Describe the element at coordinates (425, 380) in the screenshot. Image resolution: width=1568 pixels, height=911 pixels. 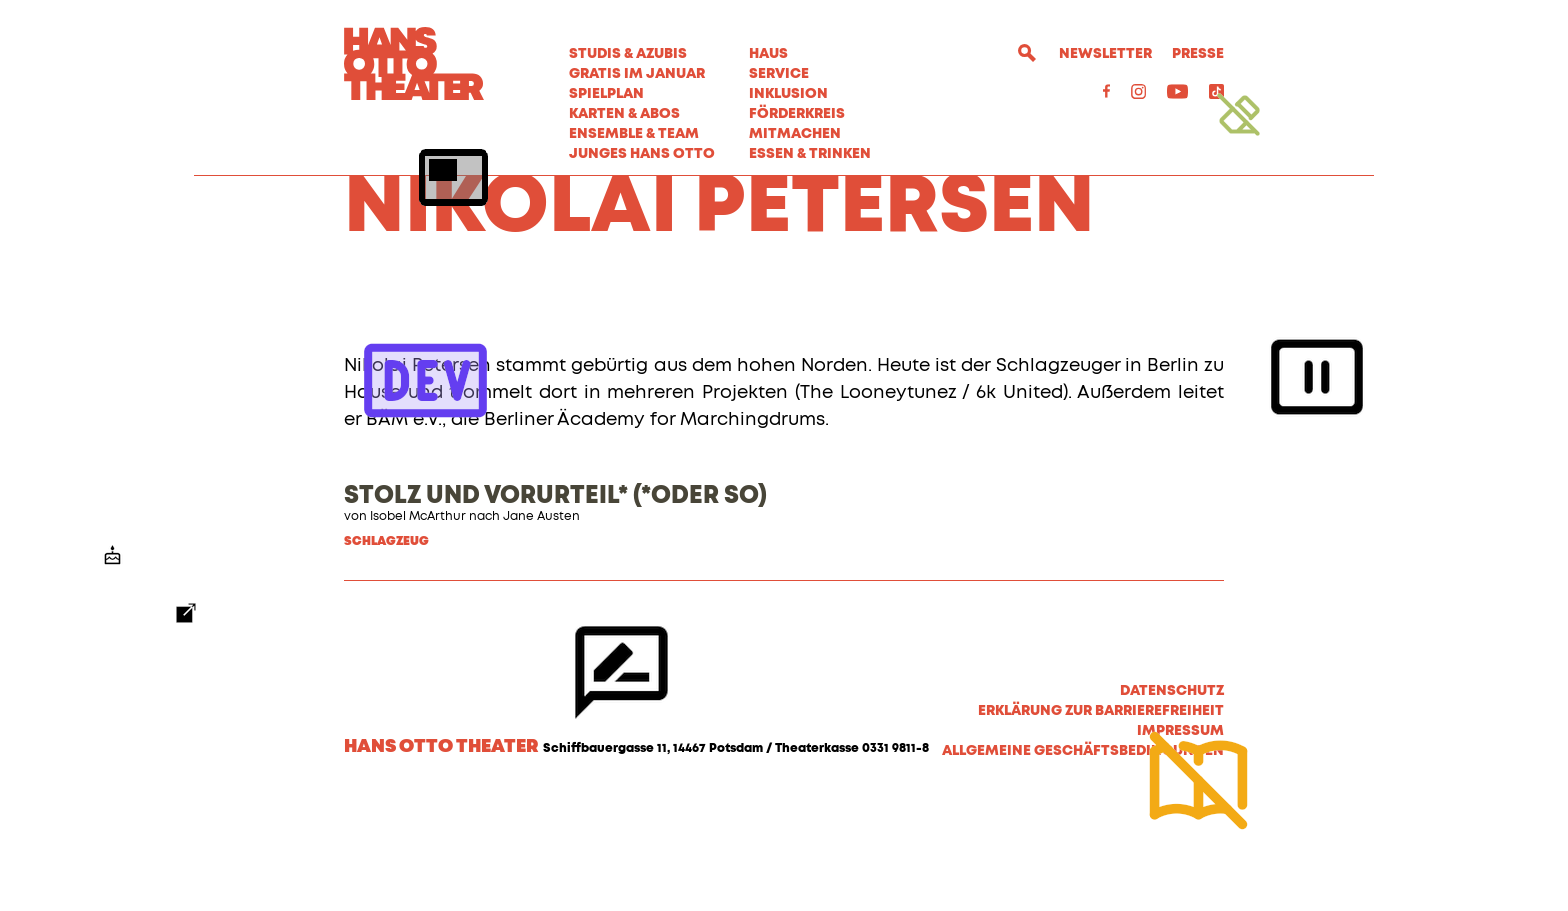
I see `visit DEV Community profile or article` at that location.